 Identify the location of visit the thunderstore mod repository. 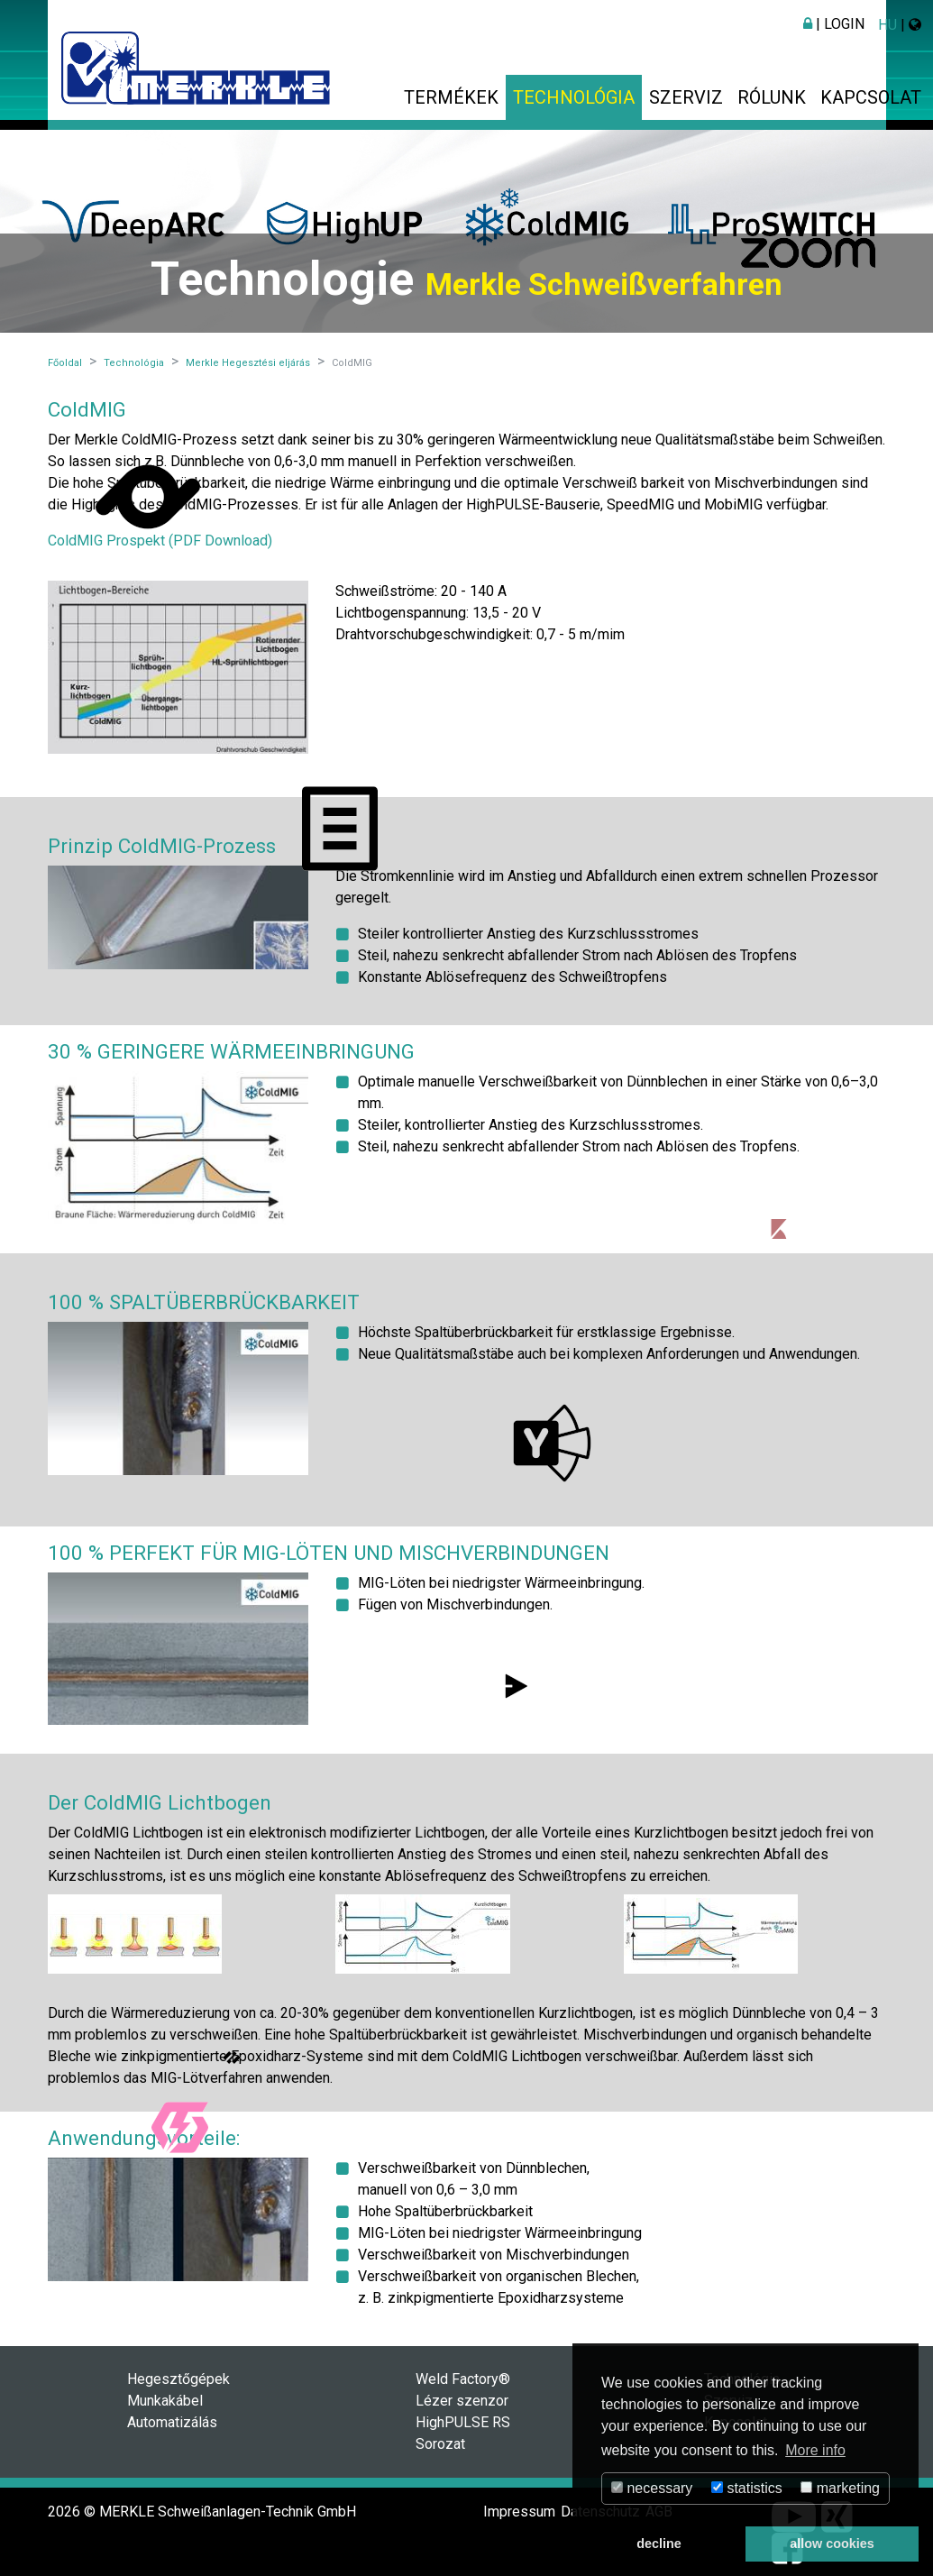
(179, 2127).